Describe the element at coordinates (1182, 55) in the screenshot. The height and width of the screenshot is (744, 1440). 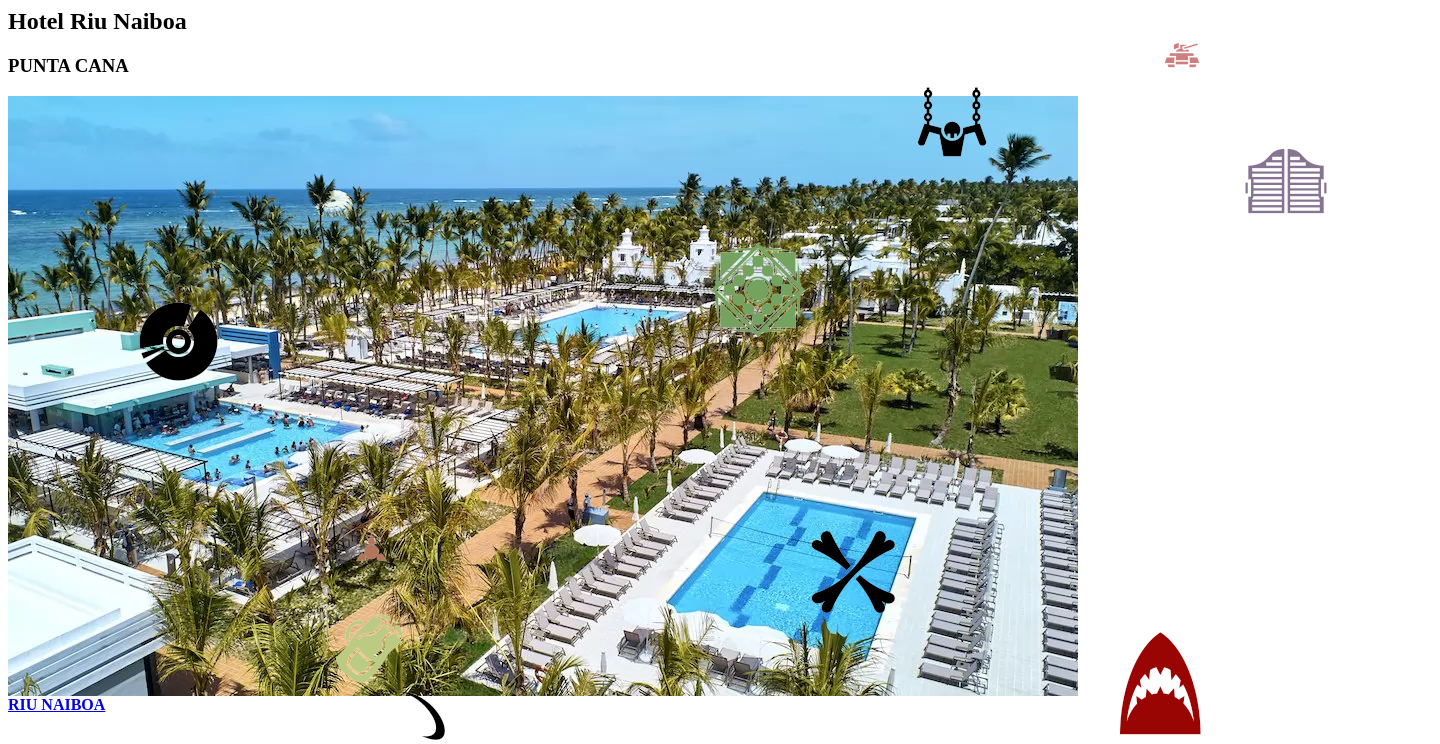
I see `select tank unit in strategy game` at that location.